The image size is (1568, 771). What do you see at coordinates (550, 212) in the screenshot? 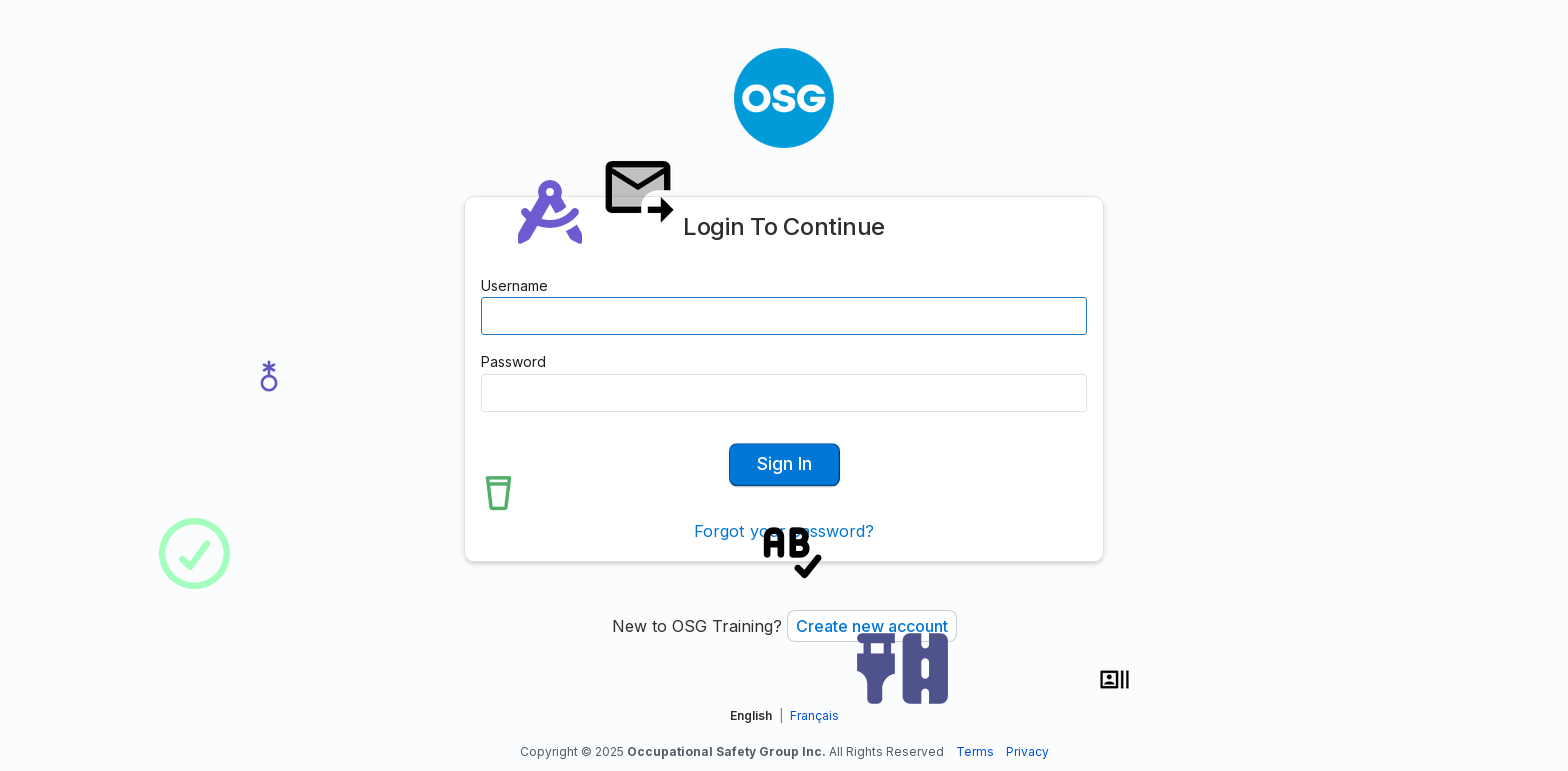
I see `access drawing or design tools` at bounding box center [550, 212].